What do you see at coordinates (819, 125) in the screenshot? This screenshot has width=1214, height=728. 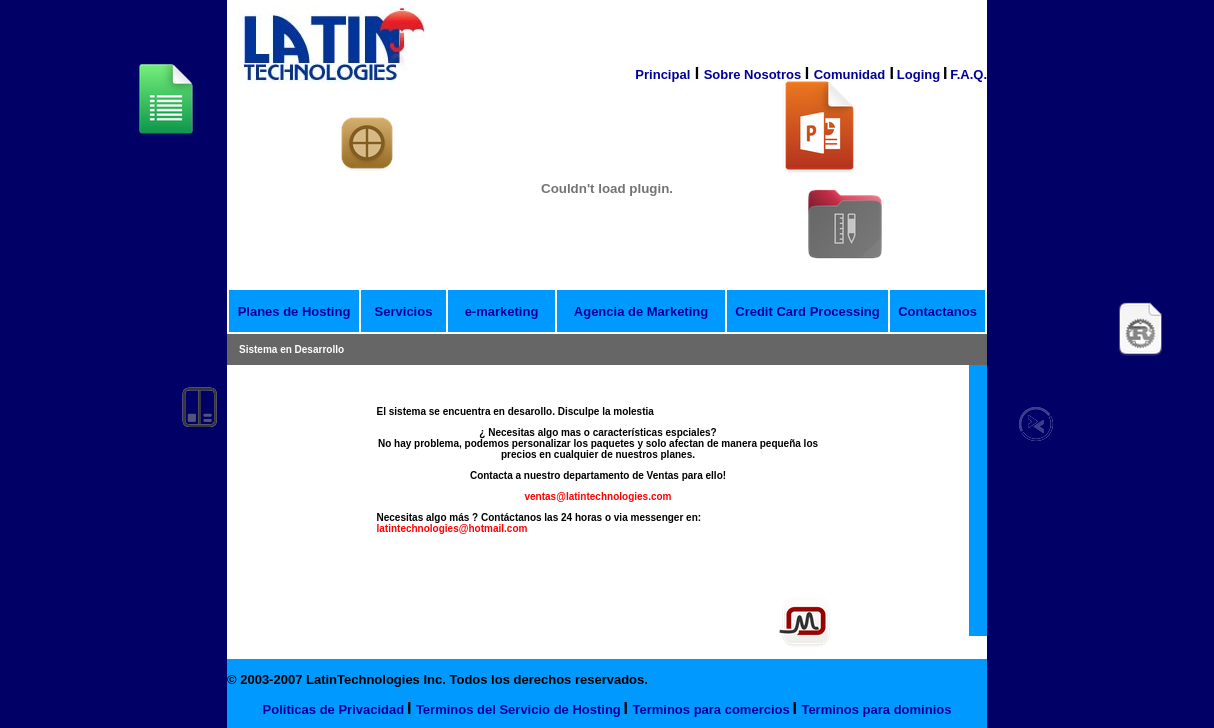 I see `powerpoint template file with macros enabled` at bounding box center [819, 125].